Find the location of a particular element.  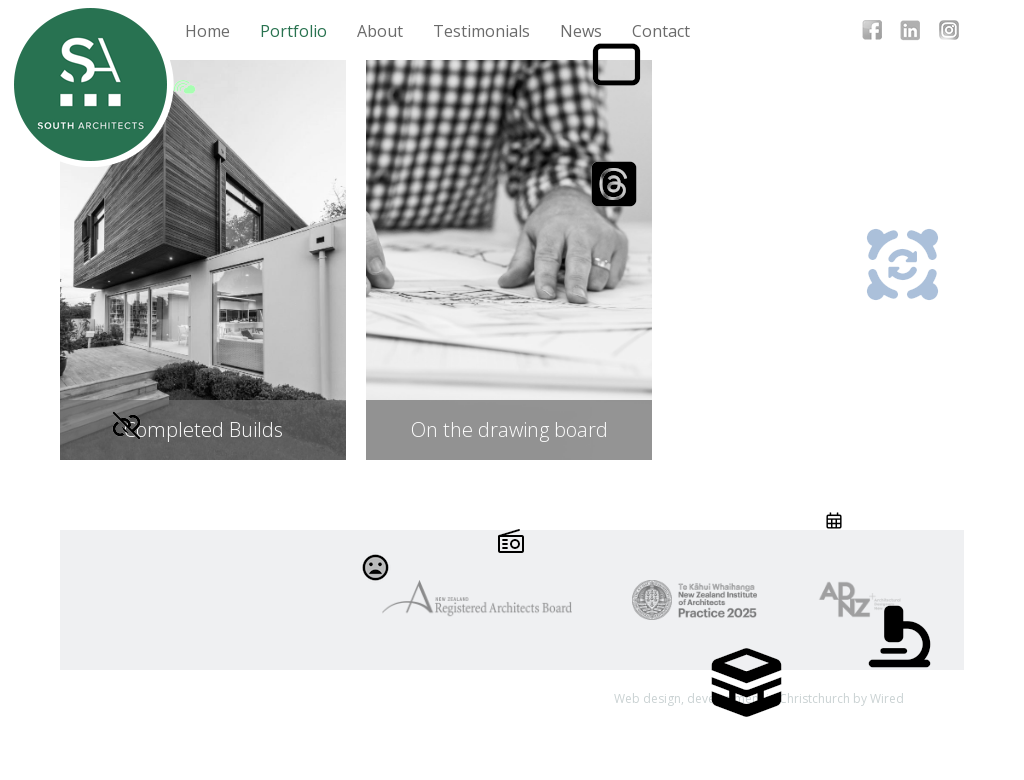

crop image to 5:4 aspect ratio is located at coordinates (616, 64).